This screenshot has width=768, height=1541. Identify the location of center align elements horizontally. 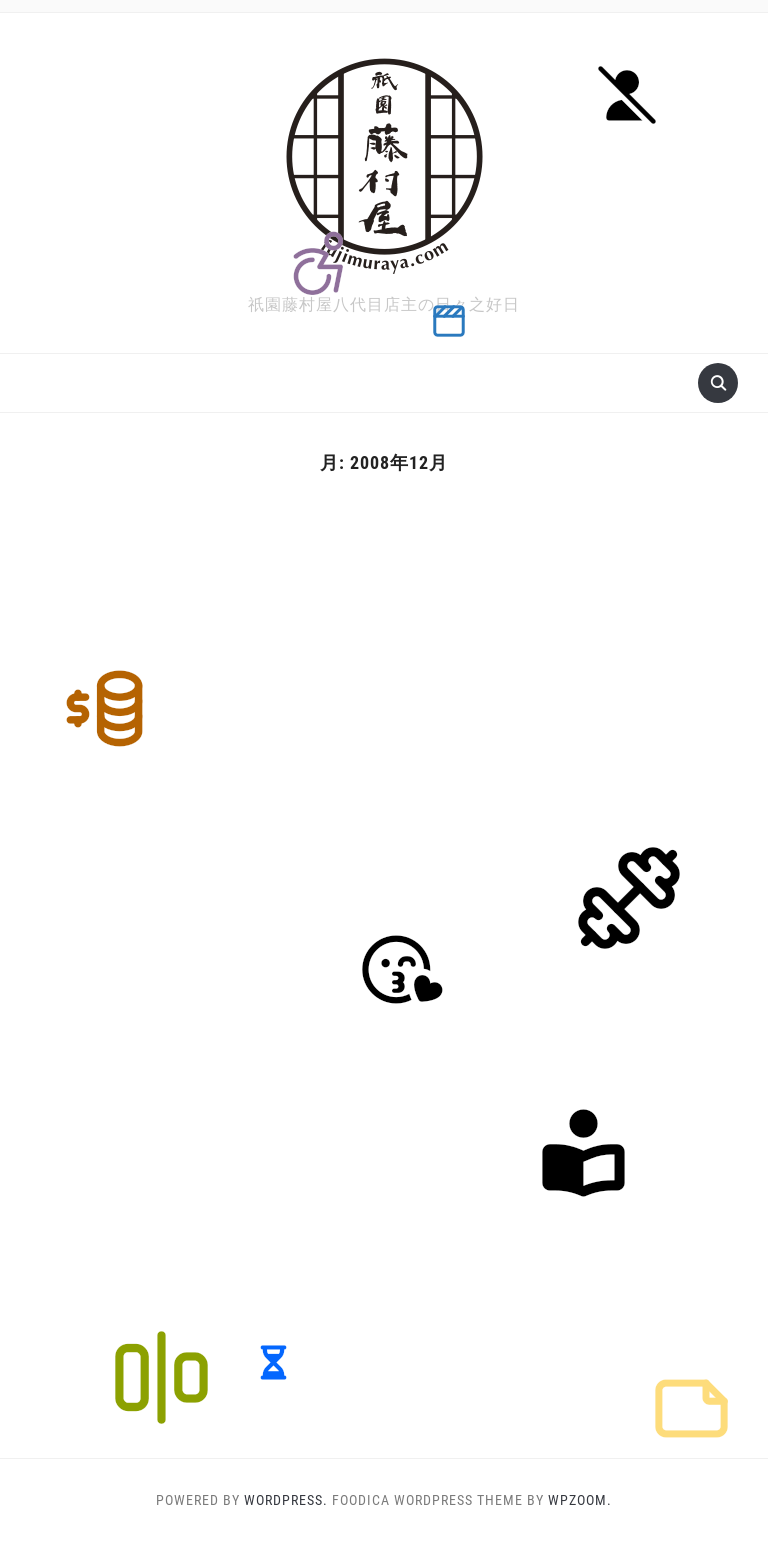
(161, 1377).